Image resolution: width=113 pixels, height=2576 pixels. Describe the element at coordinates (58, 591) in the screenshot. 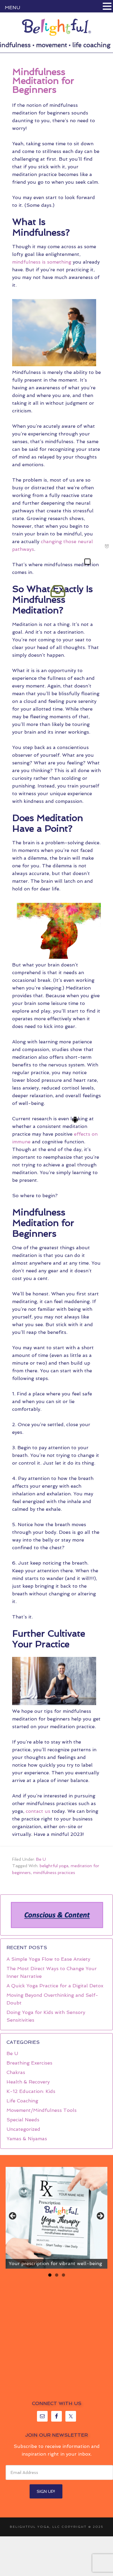

I see `view your inbox messages` at that location.